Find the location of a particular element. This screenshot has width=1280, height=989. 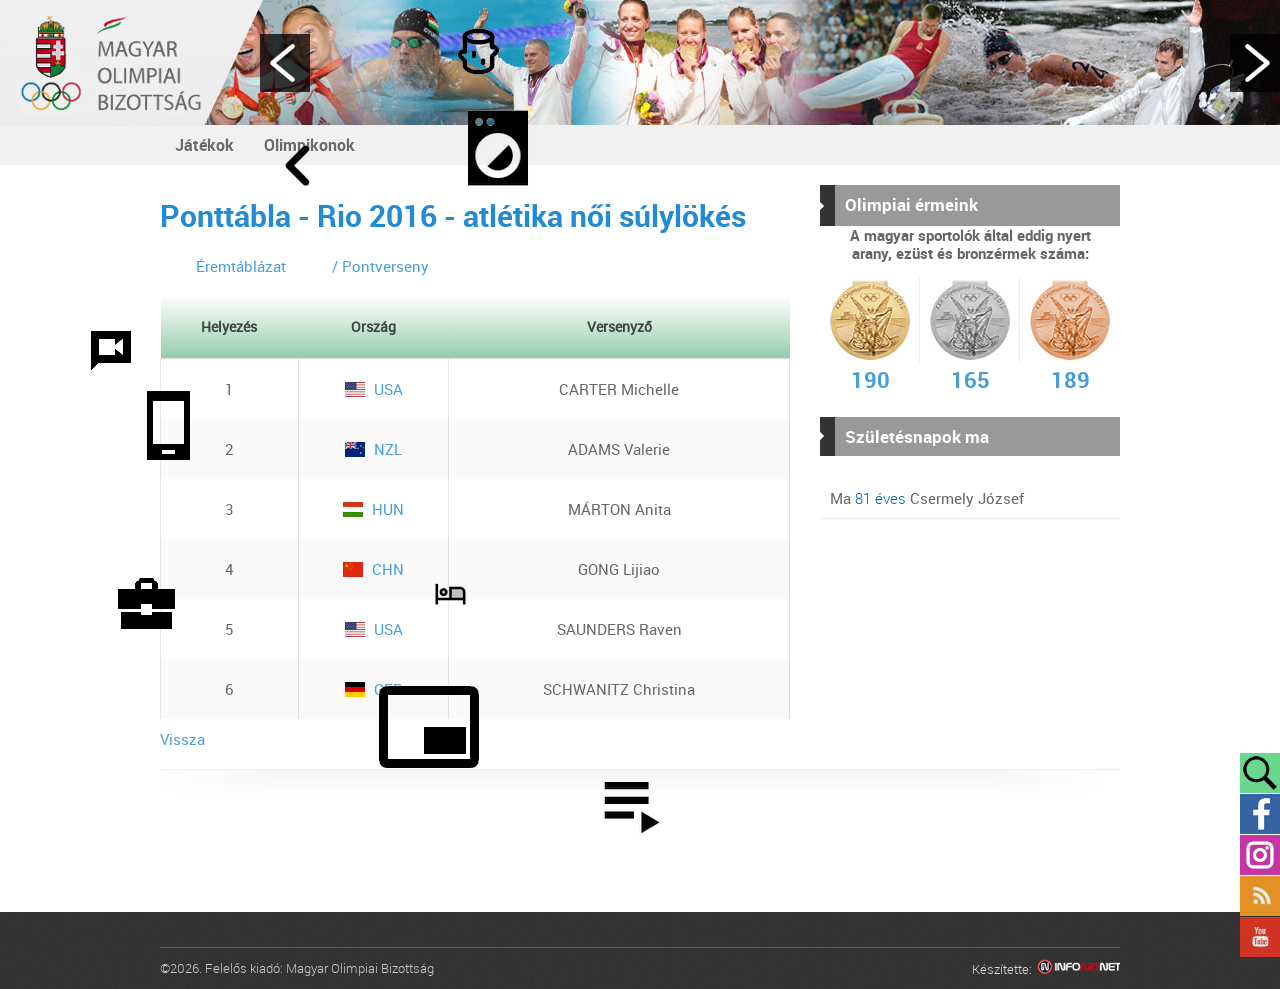

view wood or lumber materials is located at coordinates (478, 51).